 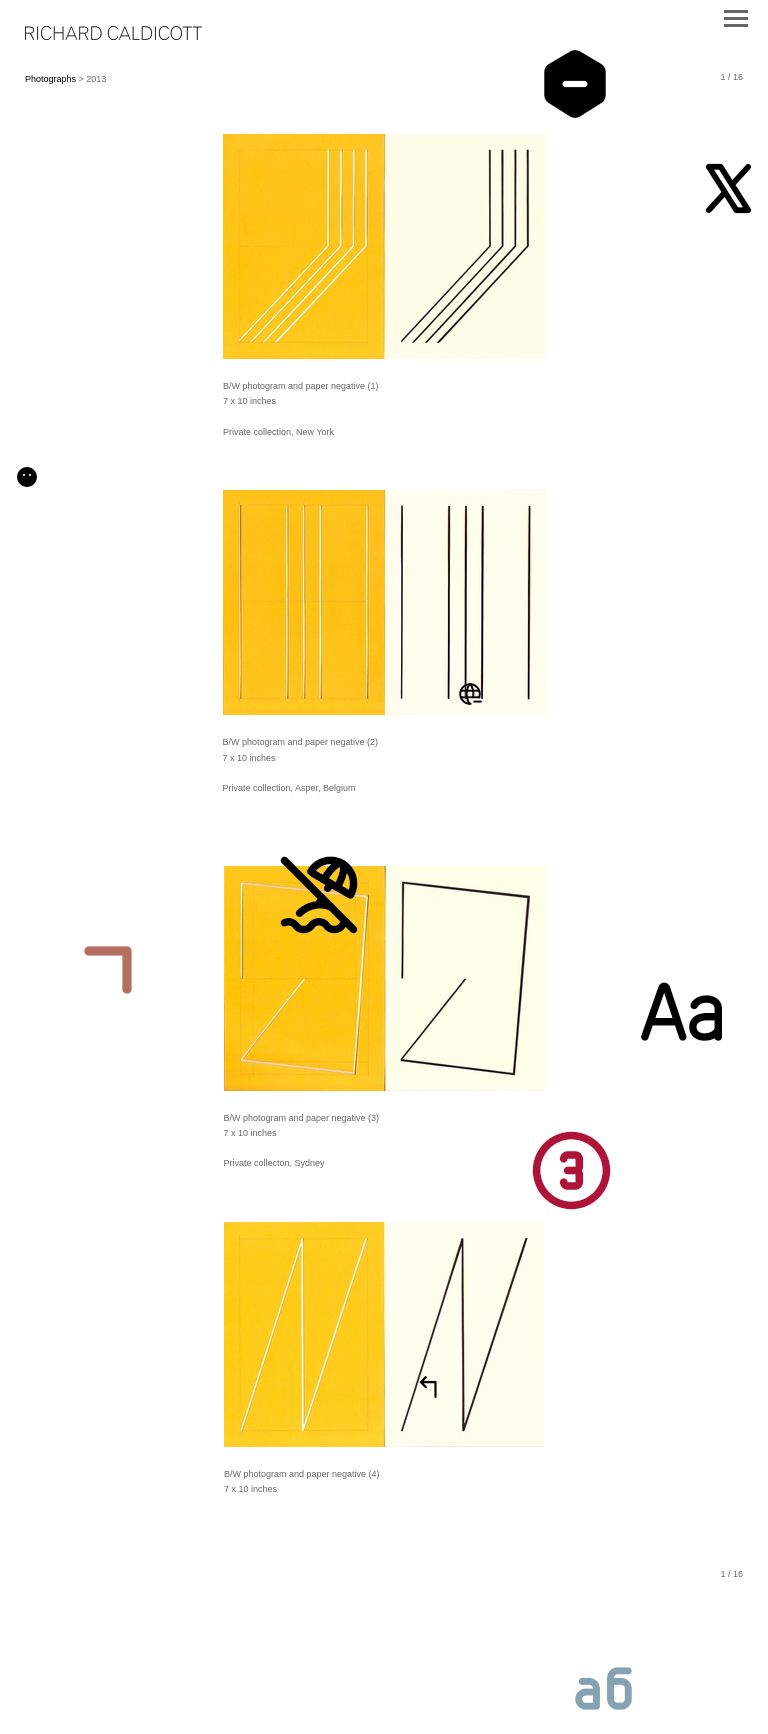 I want to click on navigate to external link, so click(x=108, y=970).